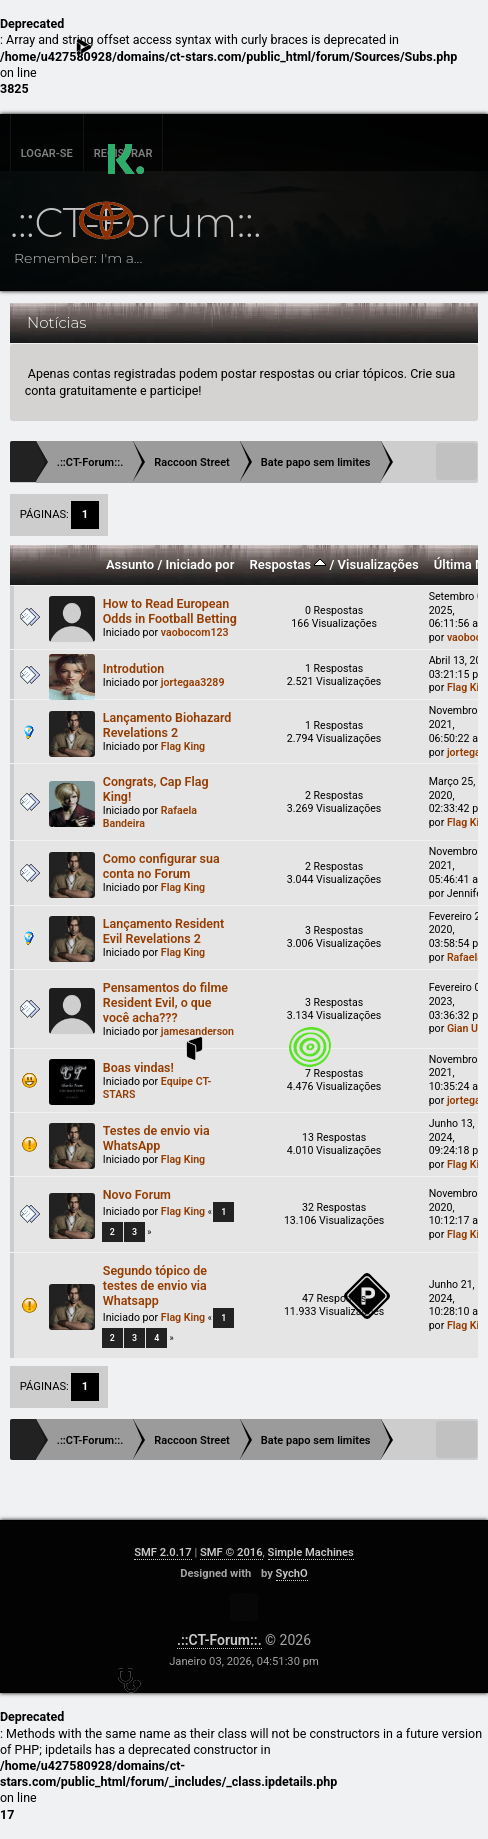 Image resolution: width=488 pixels, height=1839 pixels. What do you see at coordinates (310, 1047) in the screenshot?
I see `optuna hyperparameter optimization framework logo` at bounding box center [310, 1047].